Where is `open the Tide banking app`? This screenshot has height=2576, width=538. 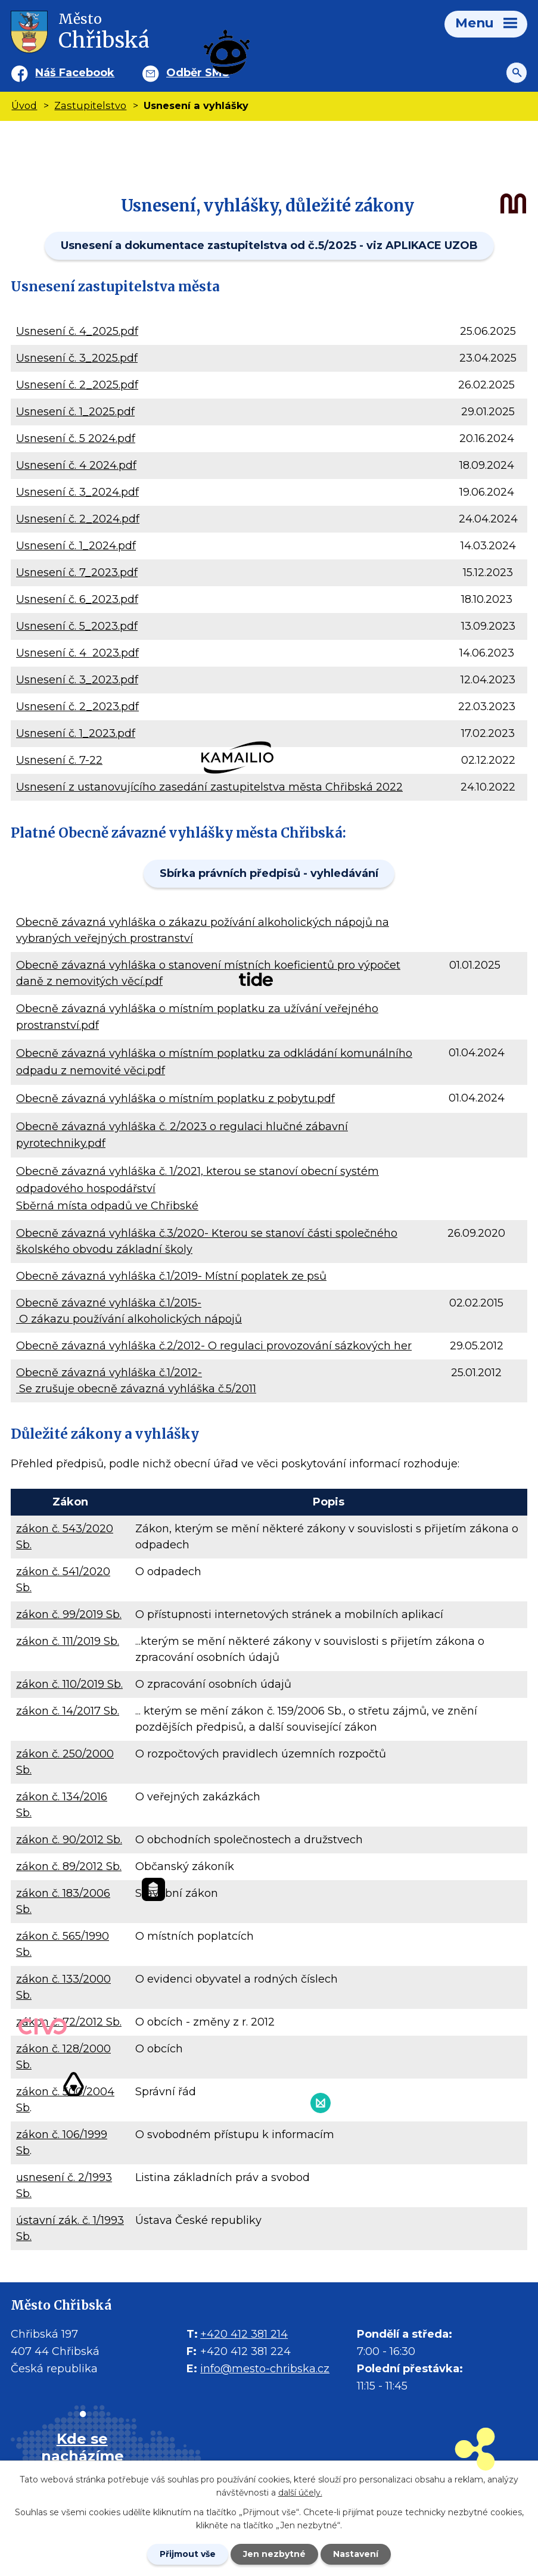
open the Tide banking app is located at coordinates (256, 979).